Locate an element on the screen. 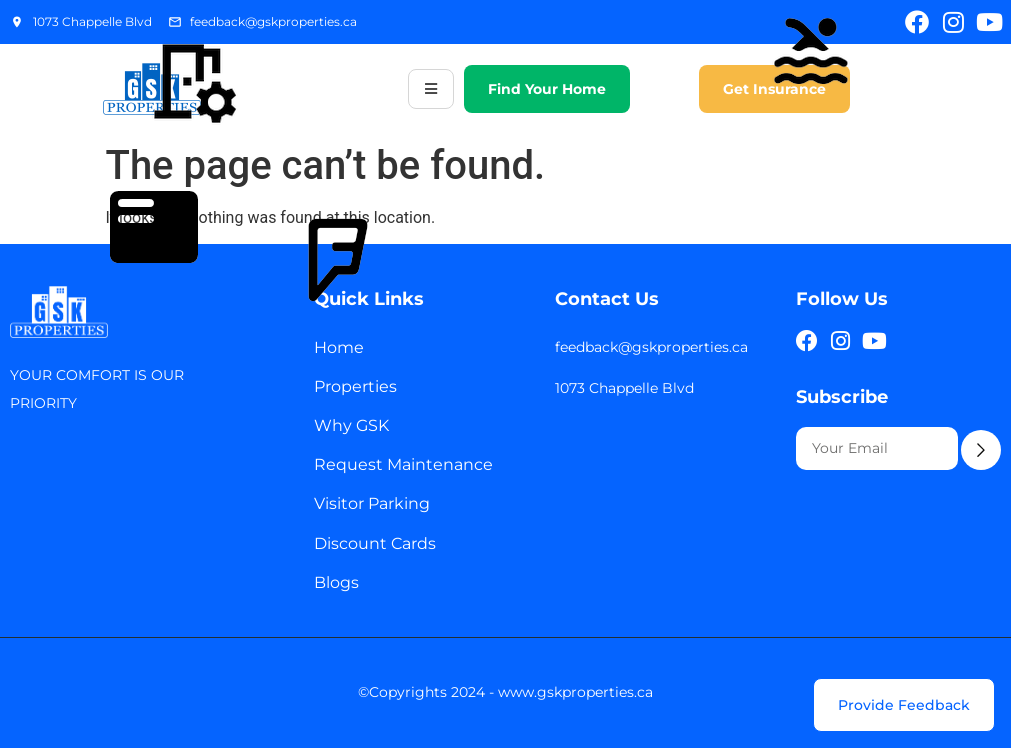  view pool or swimming amenities is located at coordinates (811, 51).